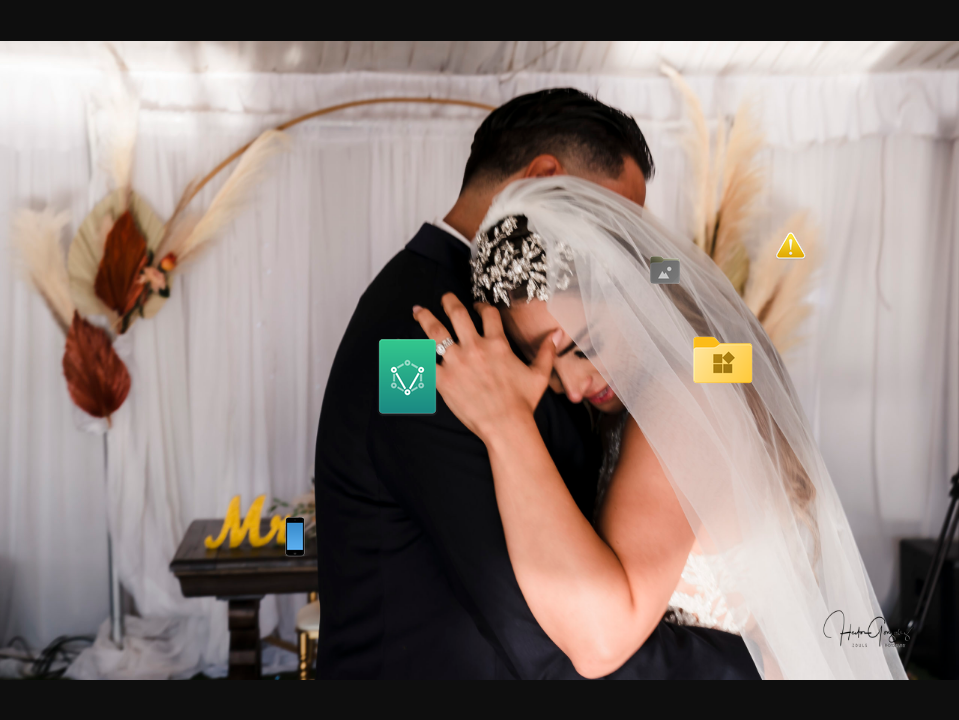 The width and height of the screenshot is (959, 720). Describe the element at coordinates (295, 537) in the screenshot. I see `iPod Touch device connected to your system` at that location.